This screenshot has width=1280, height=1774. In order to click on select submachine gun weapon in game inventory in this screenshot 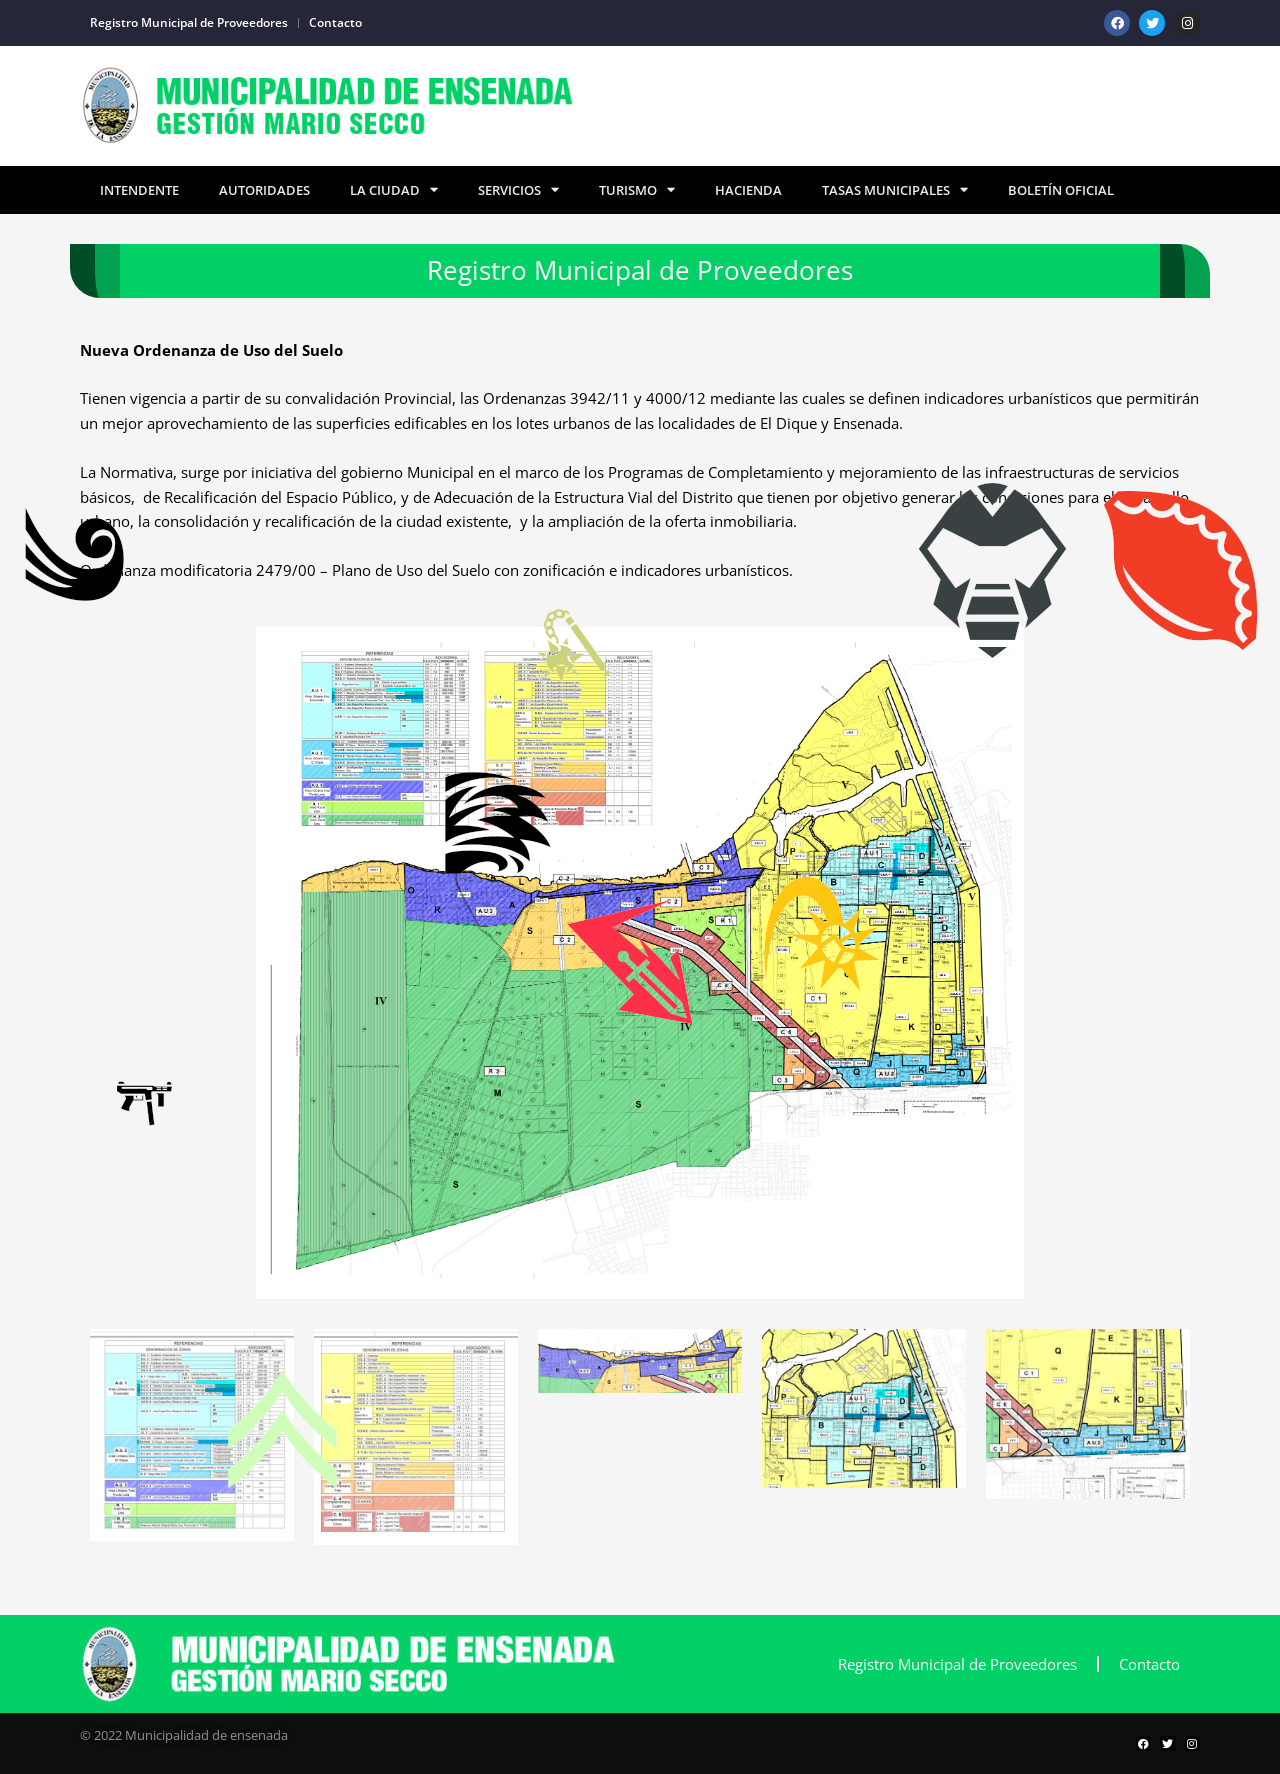, I will do `click(144, 1103)`.